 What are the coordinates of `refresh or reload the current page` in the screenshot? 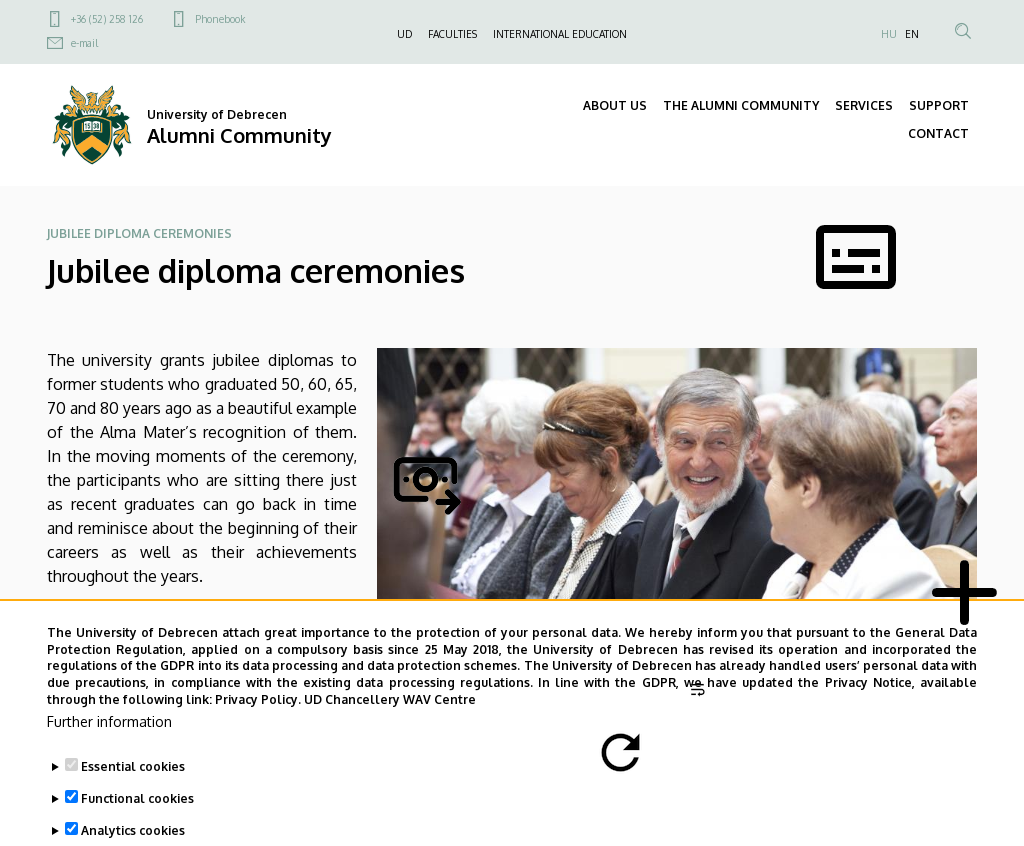 It's located at (620, 752).